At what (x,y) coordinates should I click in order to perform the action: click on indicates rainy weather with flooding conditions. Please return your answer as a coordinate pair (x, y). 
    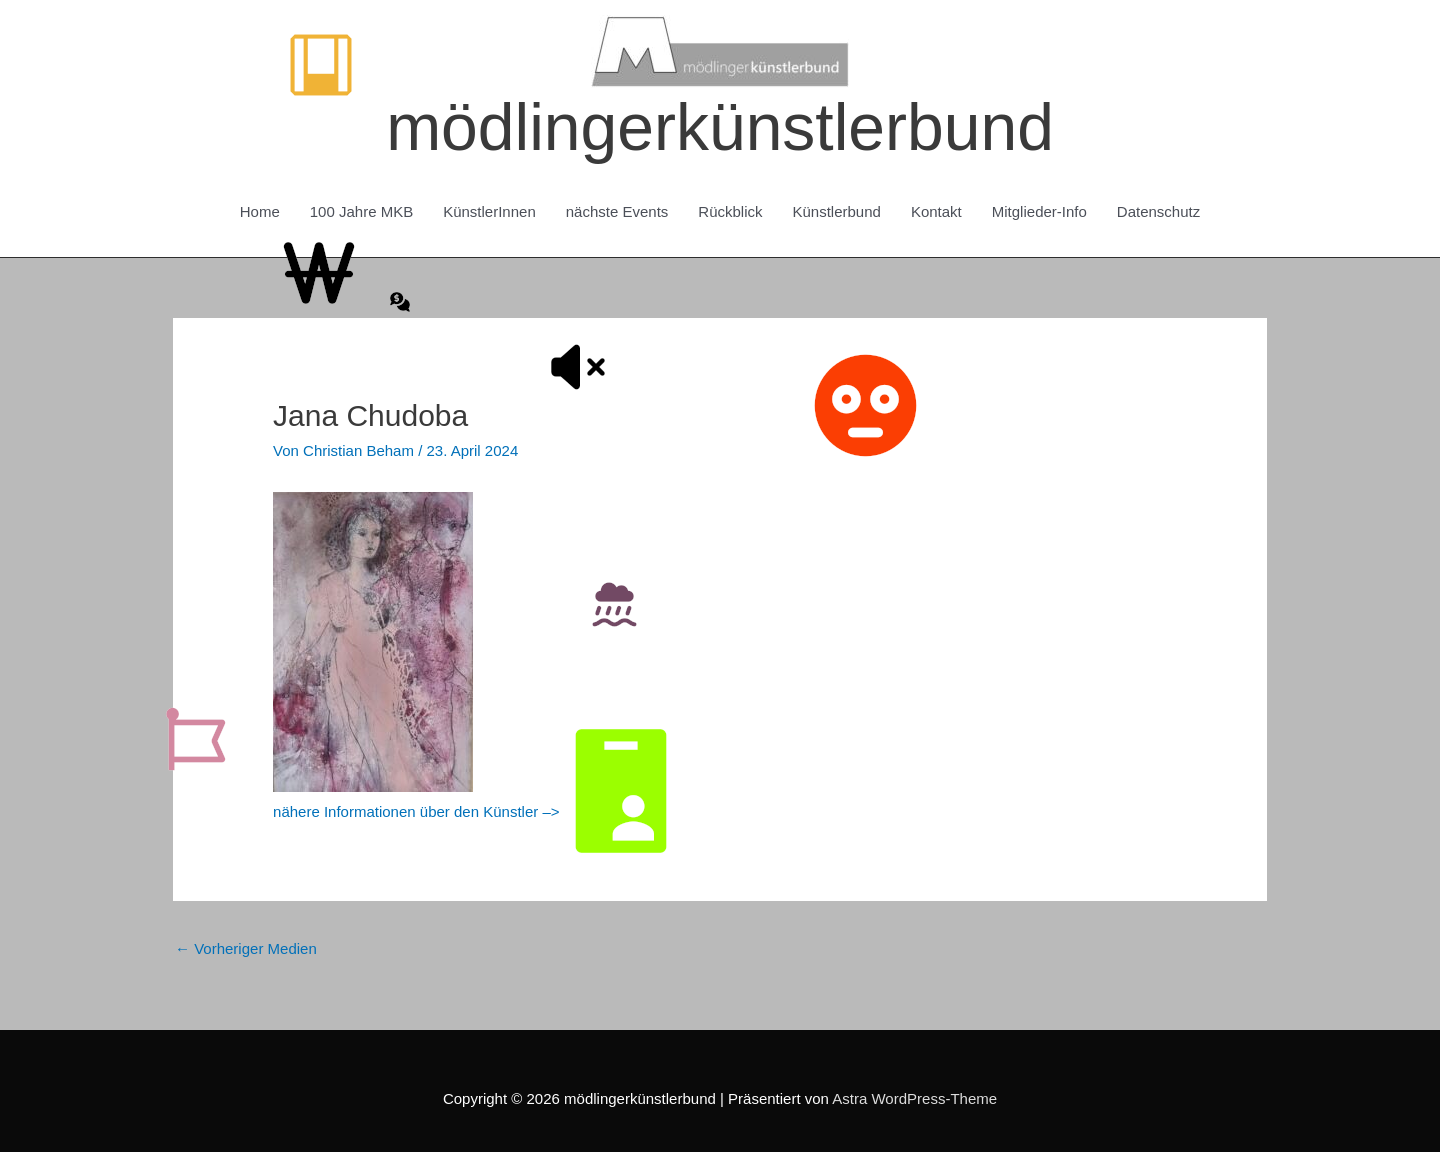
    Looking at the image, I should click on (614, 604).